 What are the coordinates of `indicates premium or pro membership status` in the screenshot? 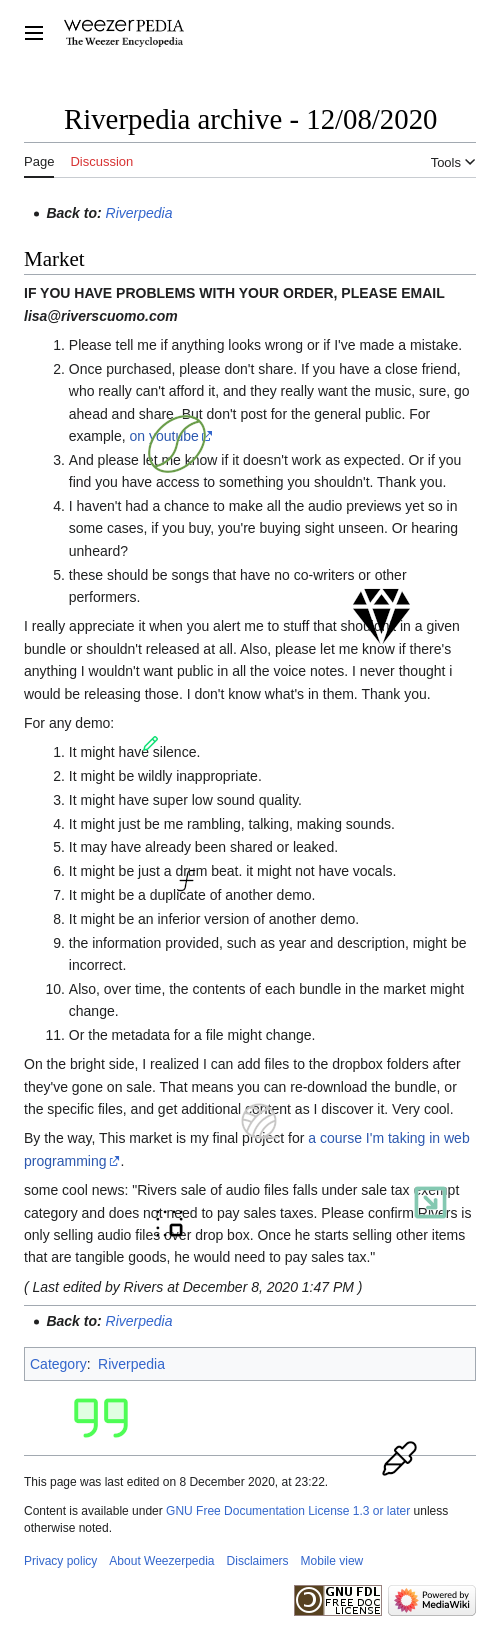 It's located at (381, 616).